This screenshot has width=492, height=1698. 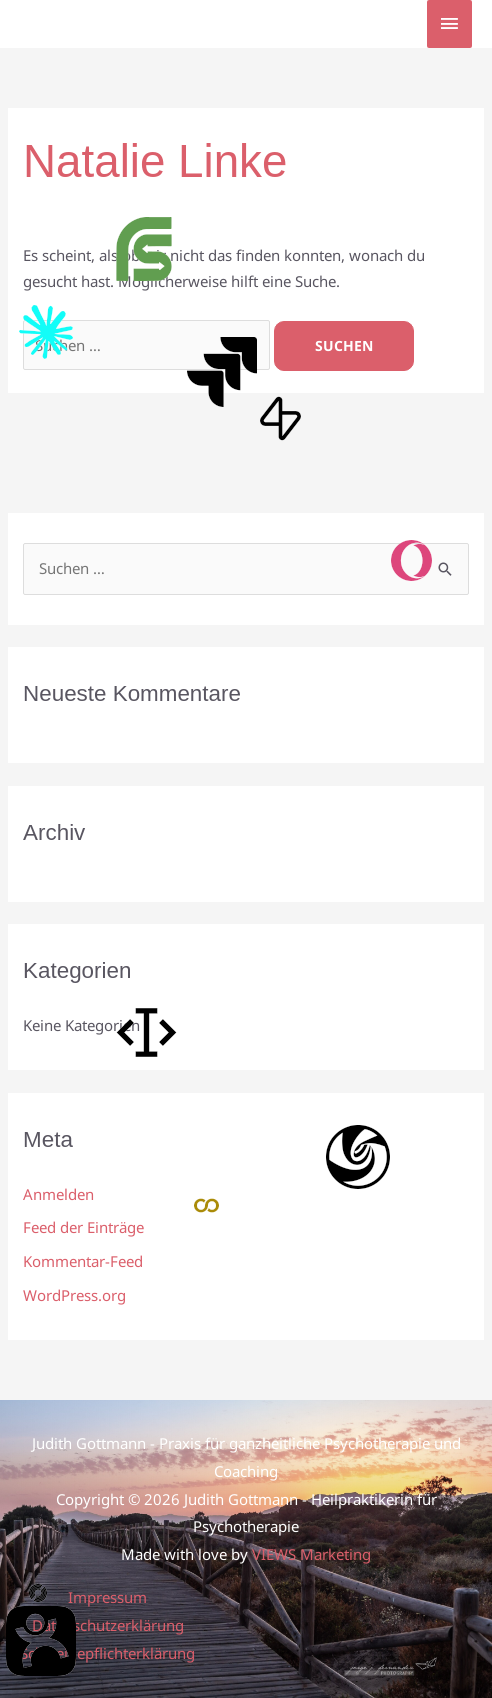 I want to click on visit gitconnected developer portfolio platform, so click(x=206, y=1205).